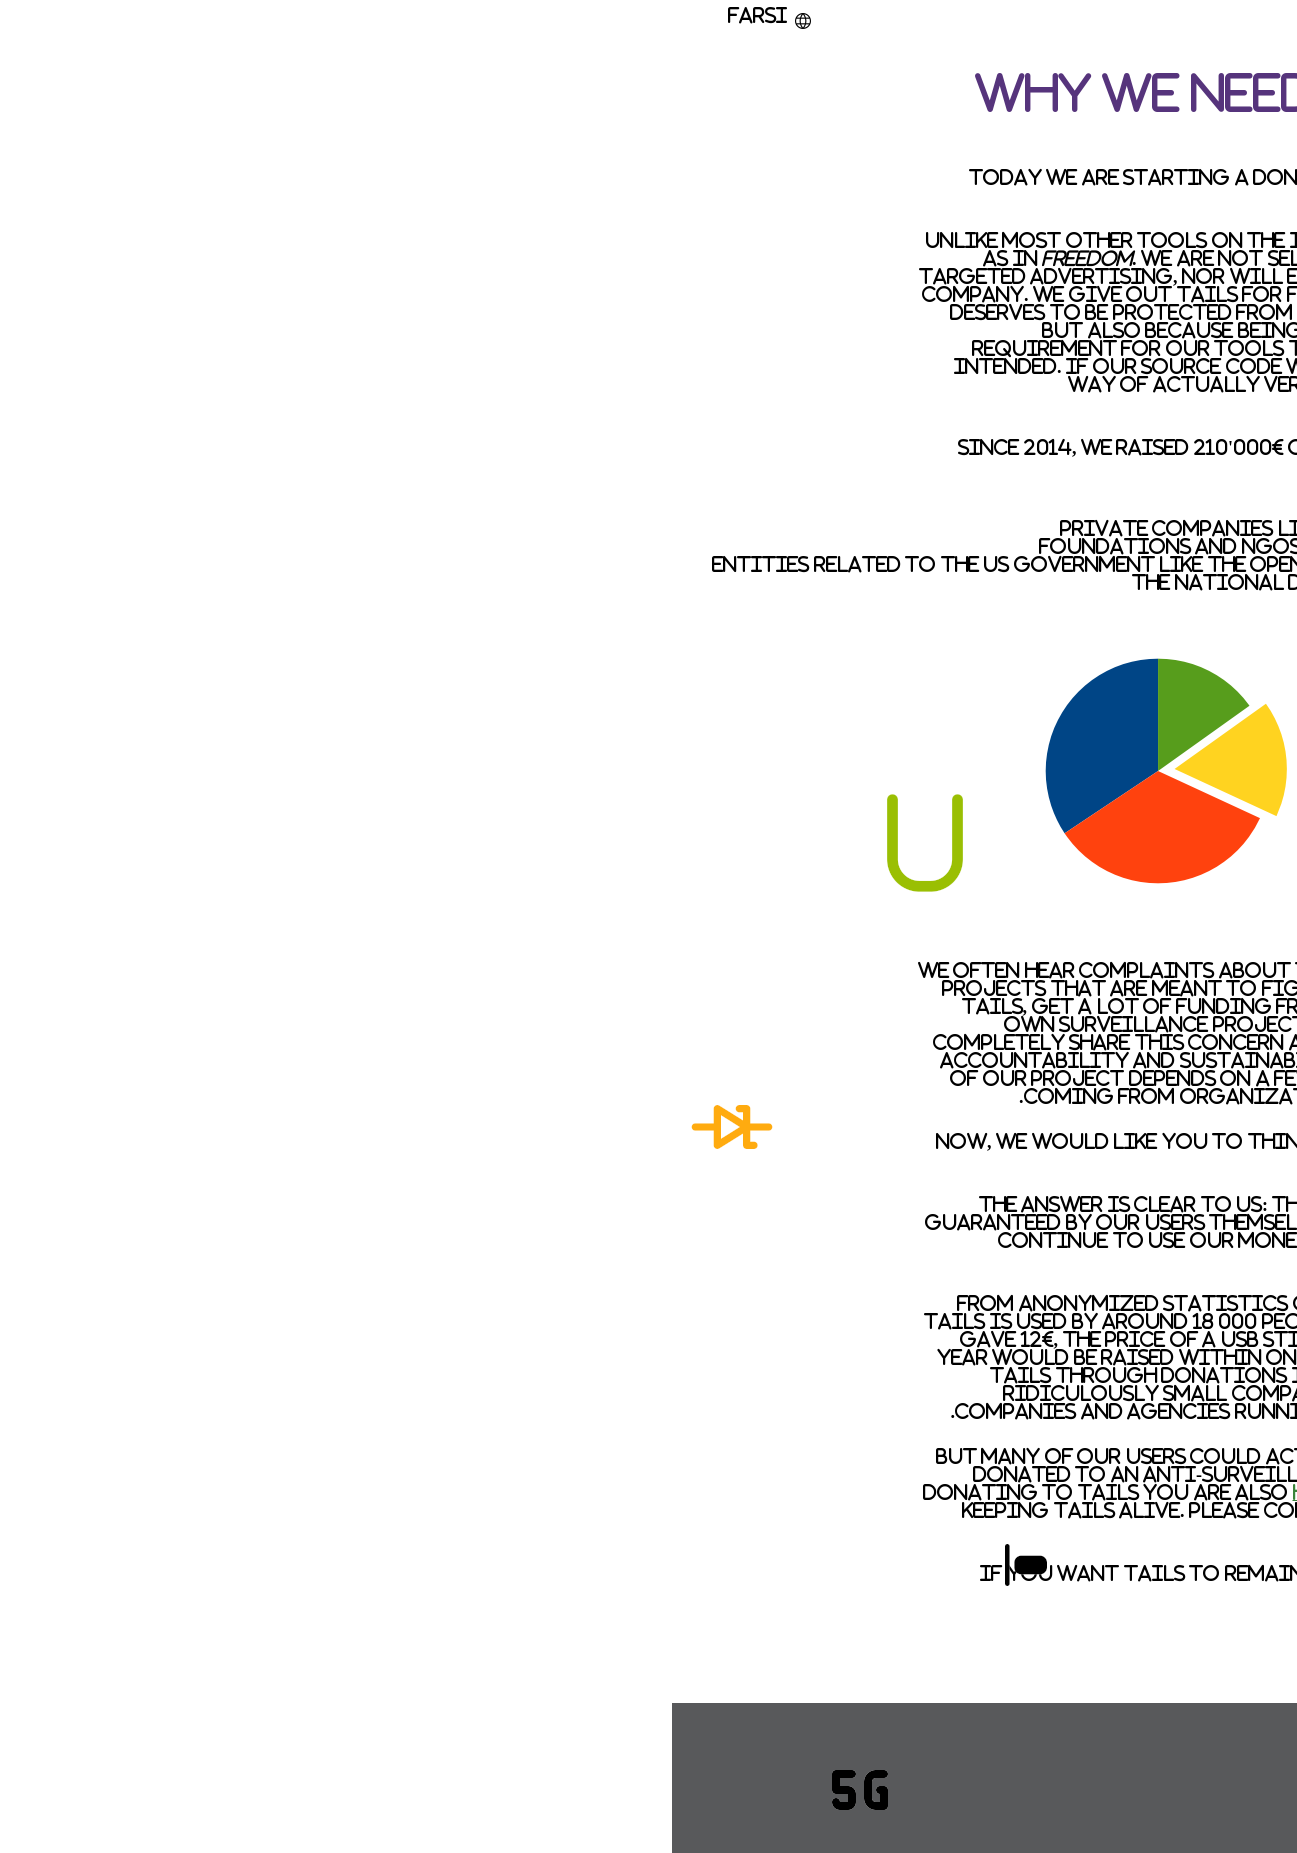 The image size is (1297, 1853). What do you see at coordinates (732, 1127) in the screenshot?
I see `zener diode circuit component symbol` at bounding box center [732, 1127].